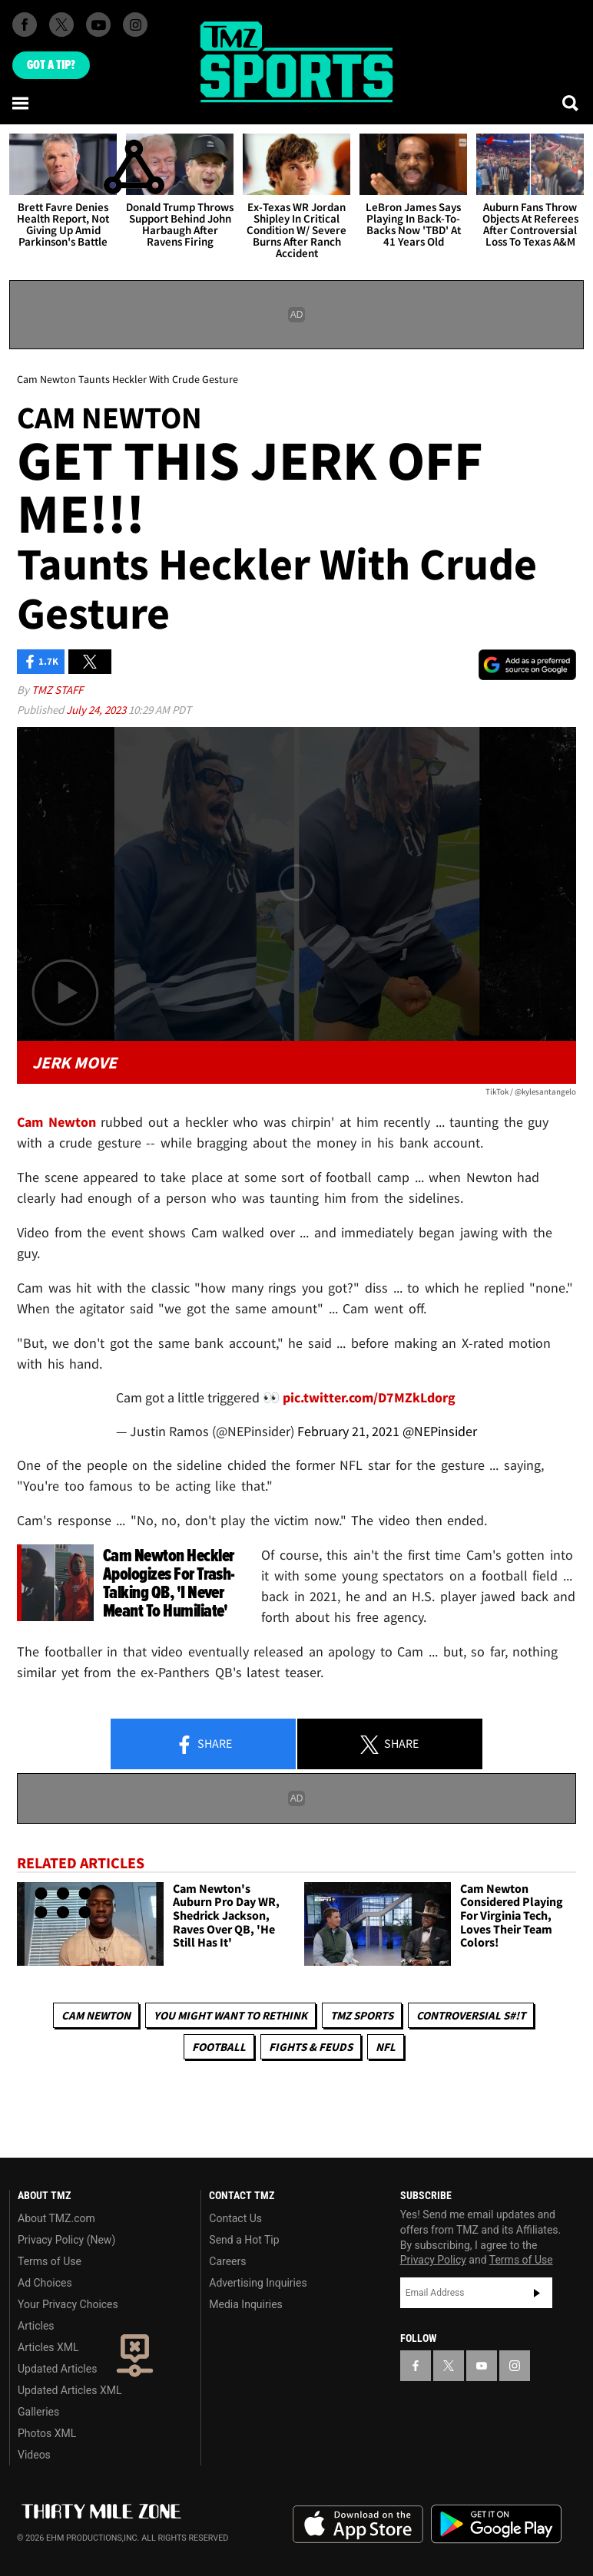 The width and height of the screenshot is (593, 2576). Describe the element at coordinates (134, 2354) in the screenshot. I see `remove an event from the timeline` at that location.